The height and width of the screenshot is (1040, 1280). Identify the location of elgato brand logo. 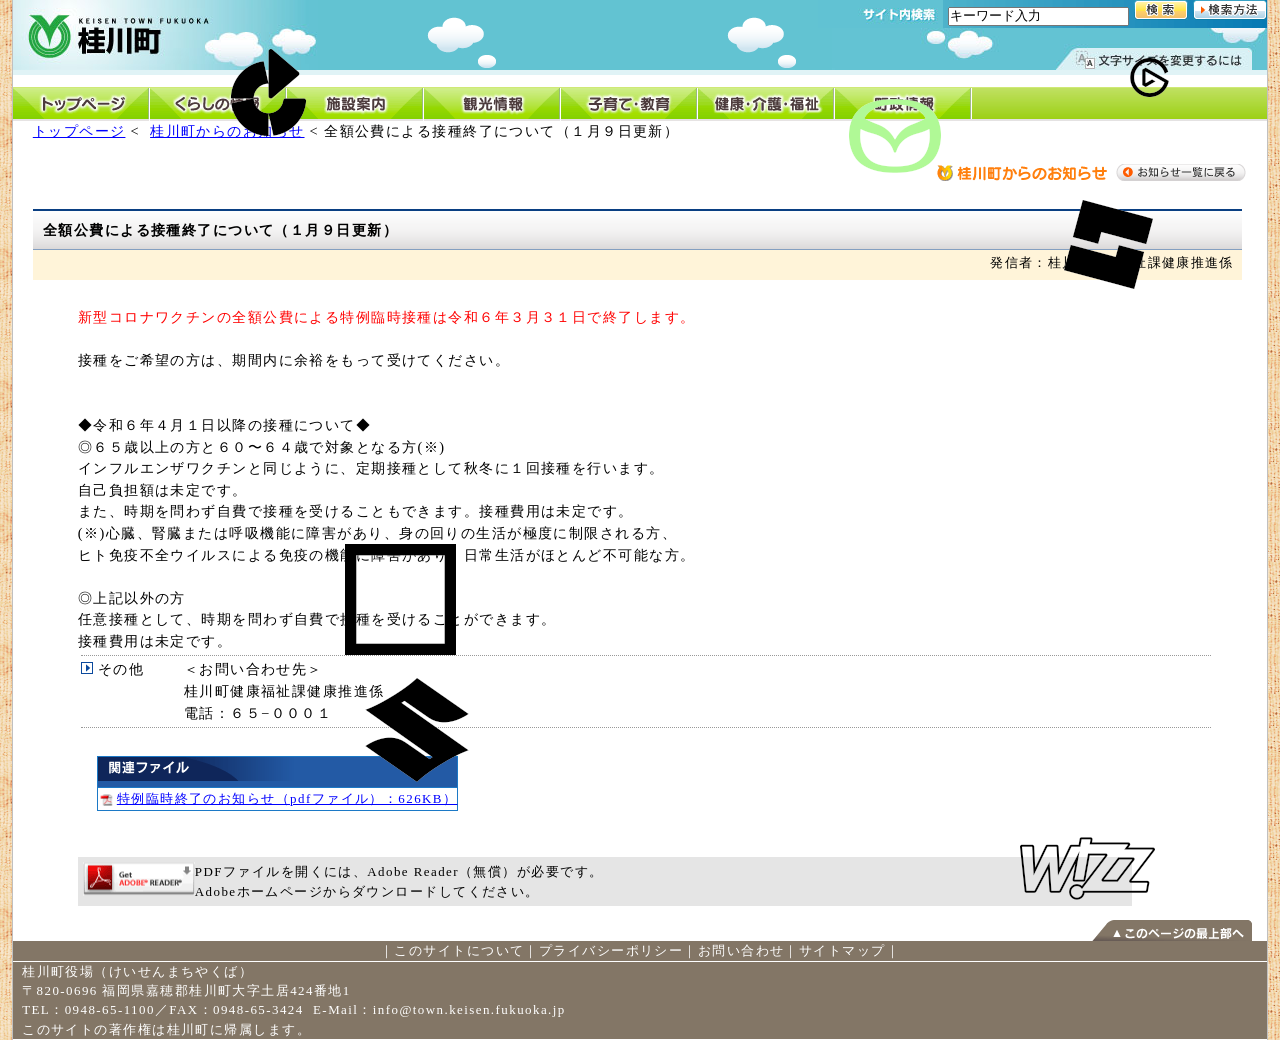
(1149, 77).